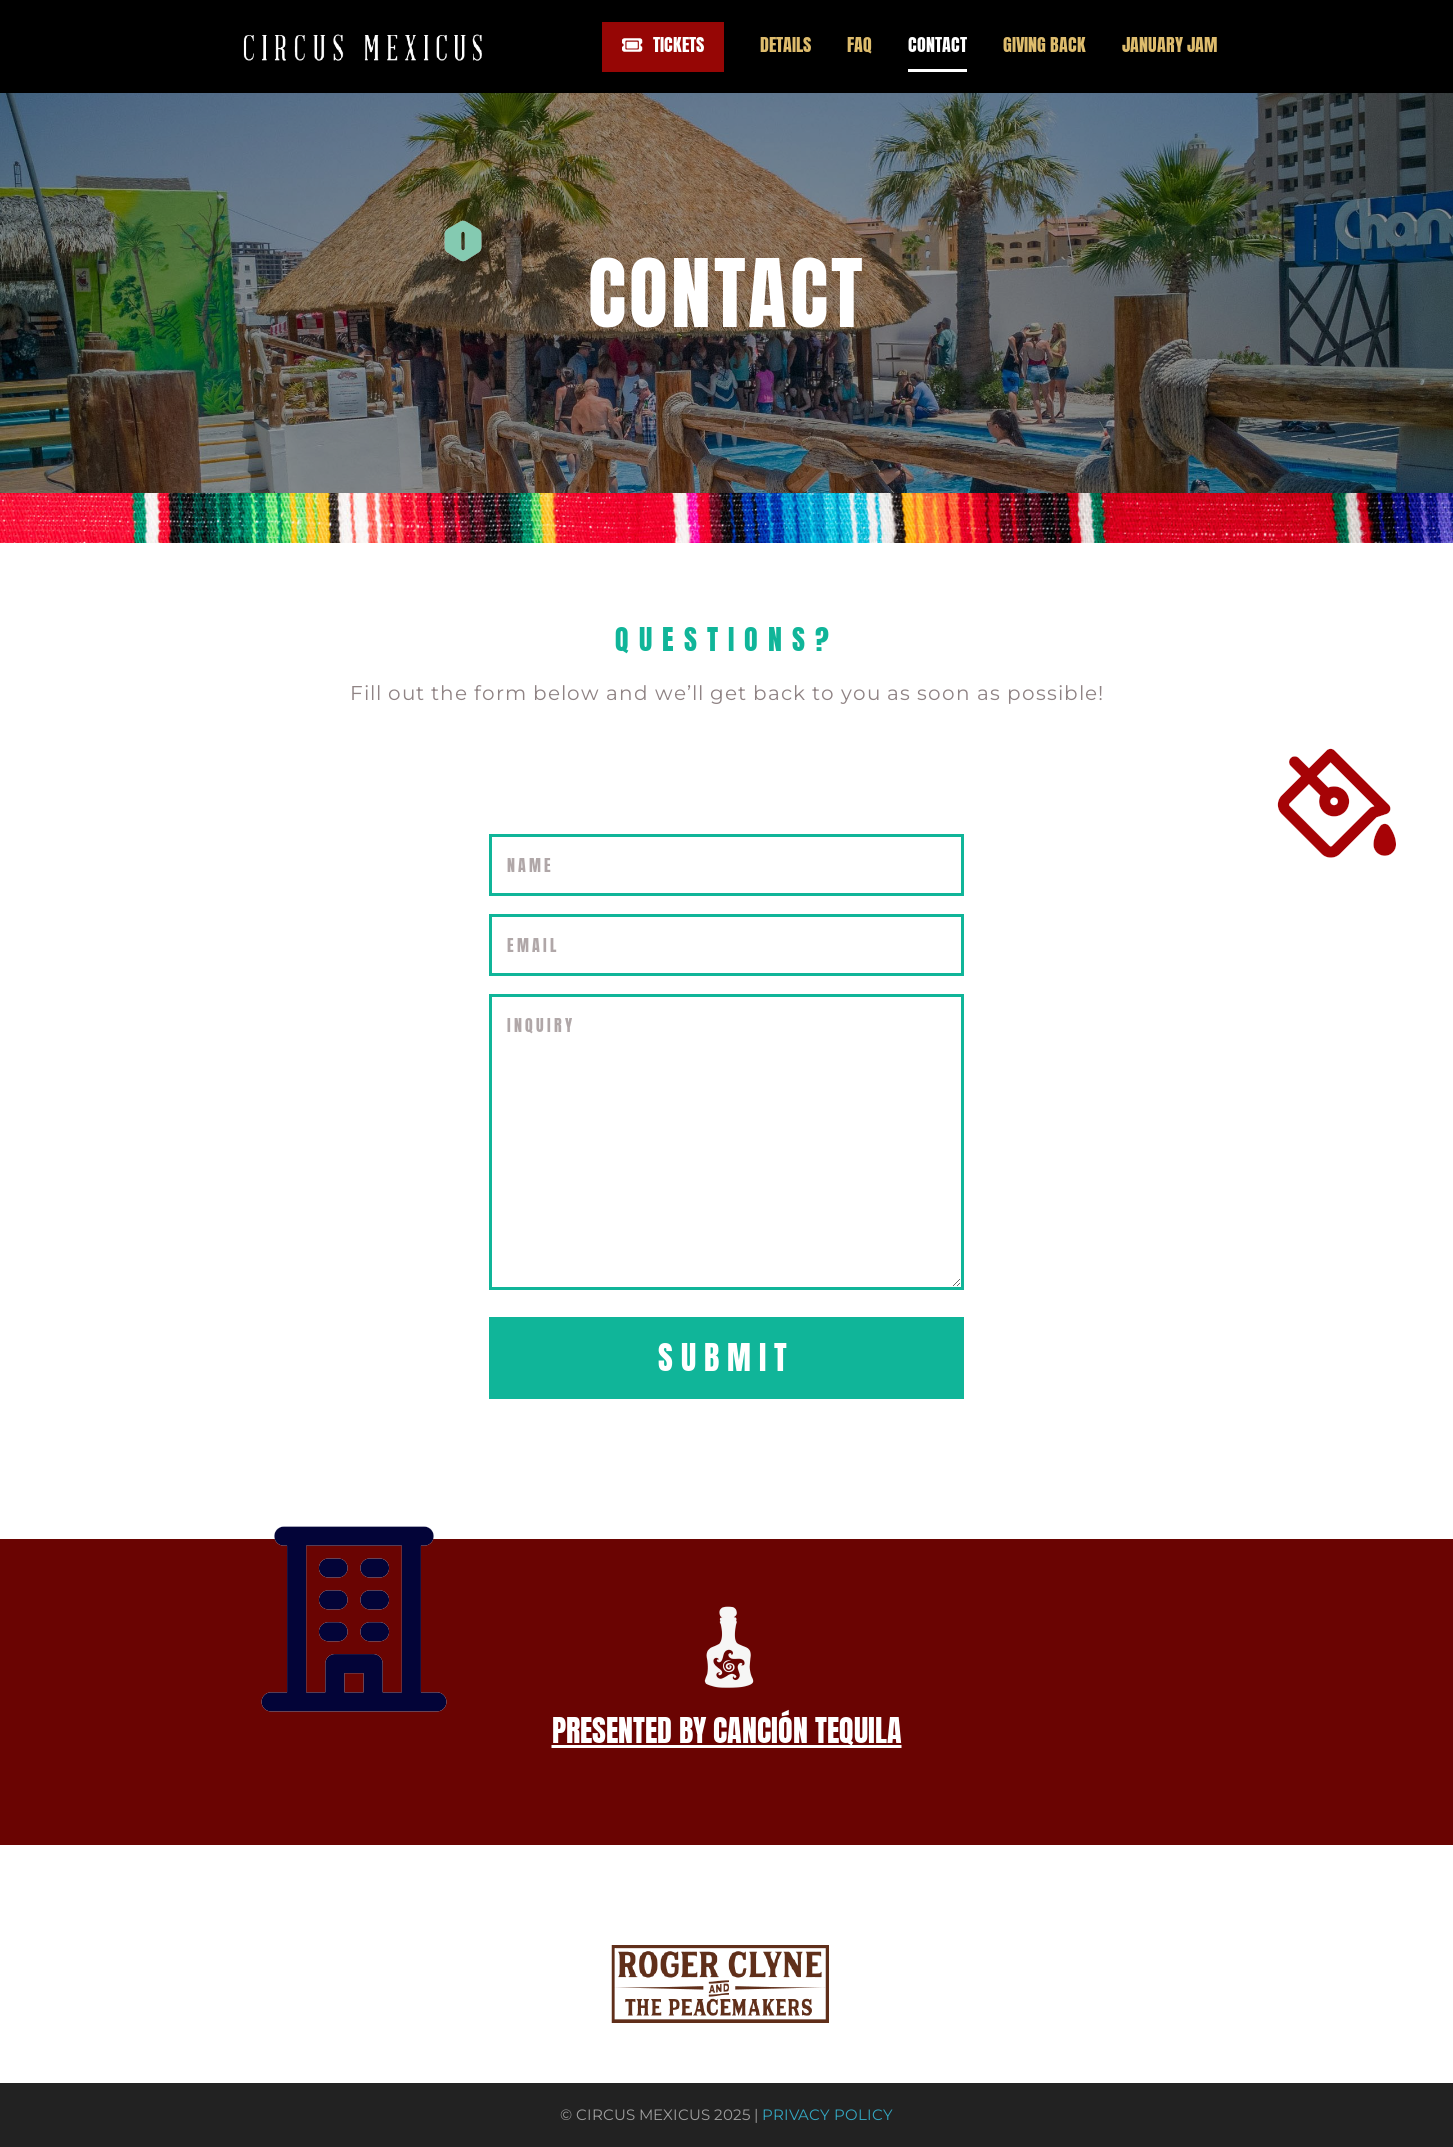  What do you see at coordinates (354, 1619) in the screenshot?
I see `view office or business location` at bounding box center [354, 1619].